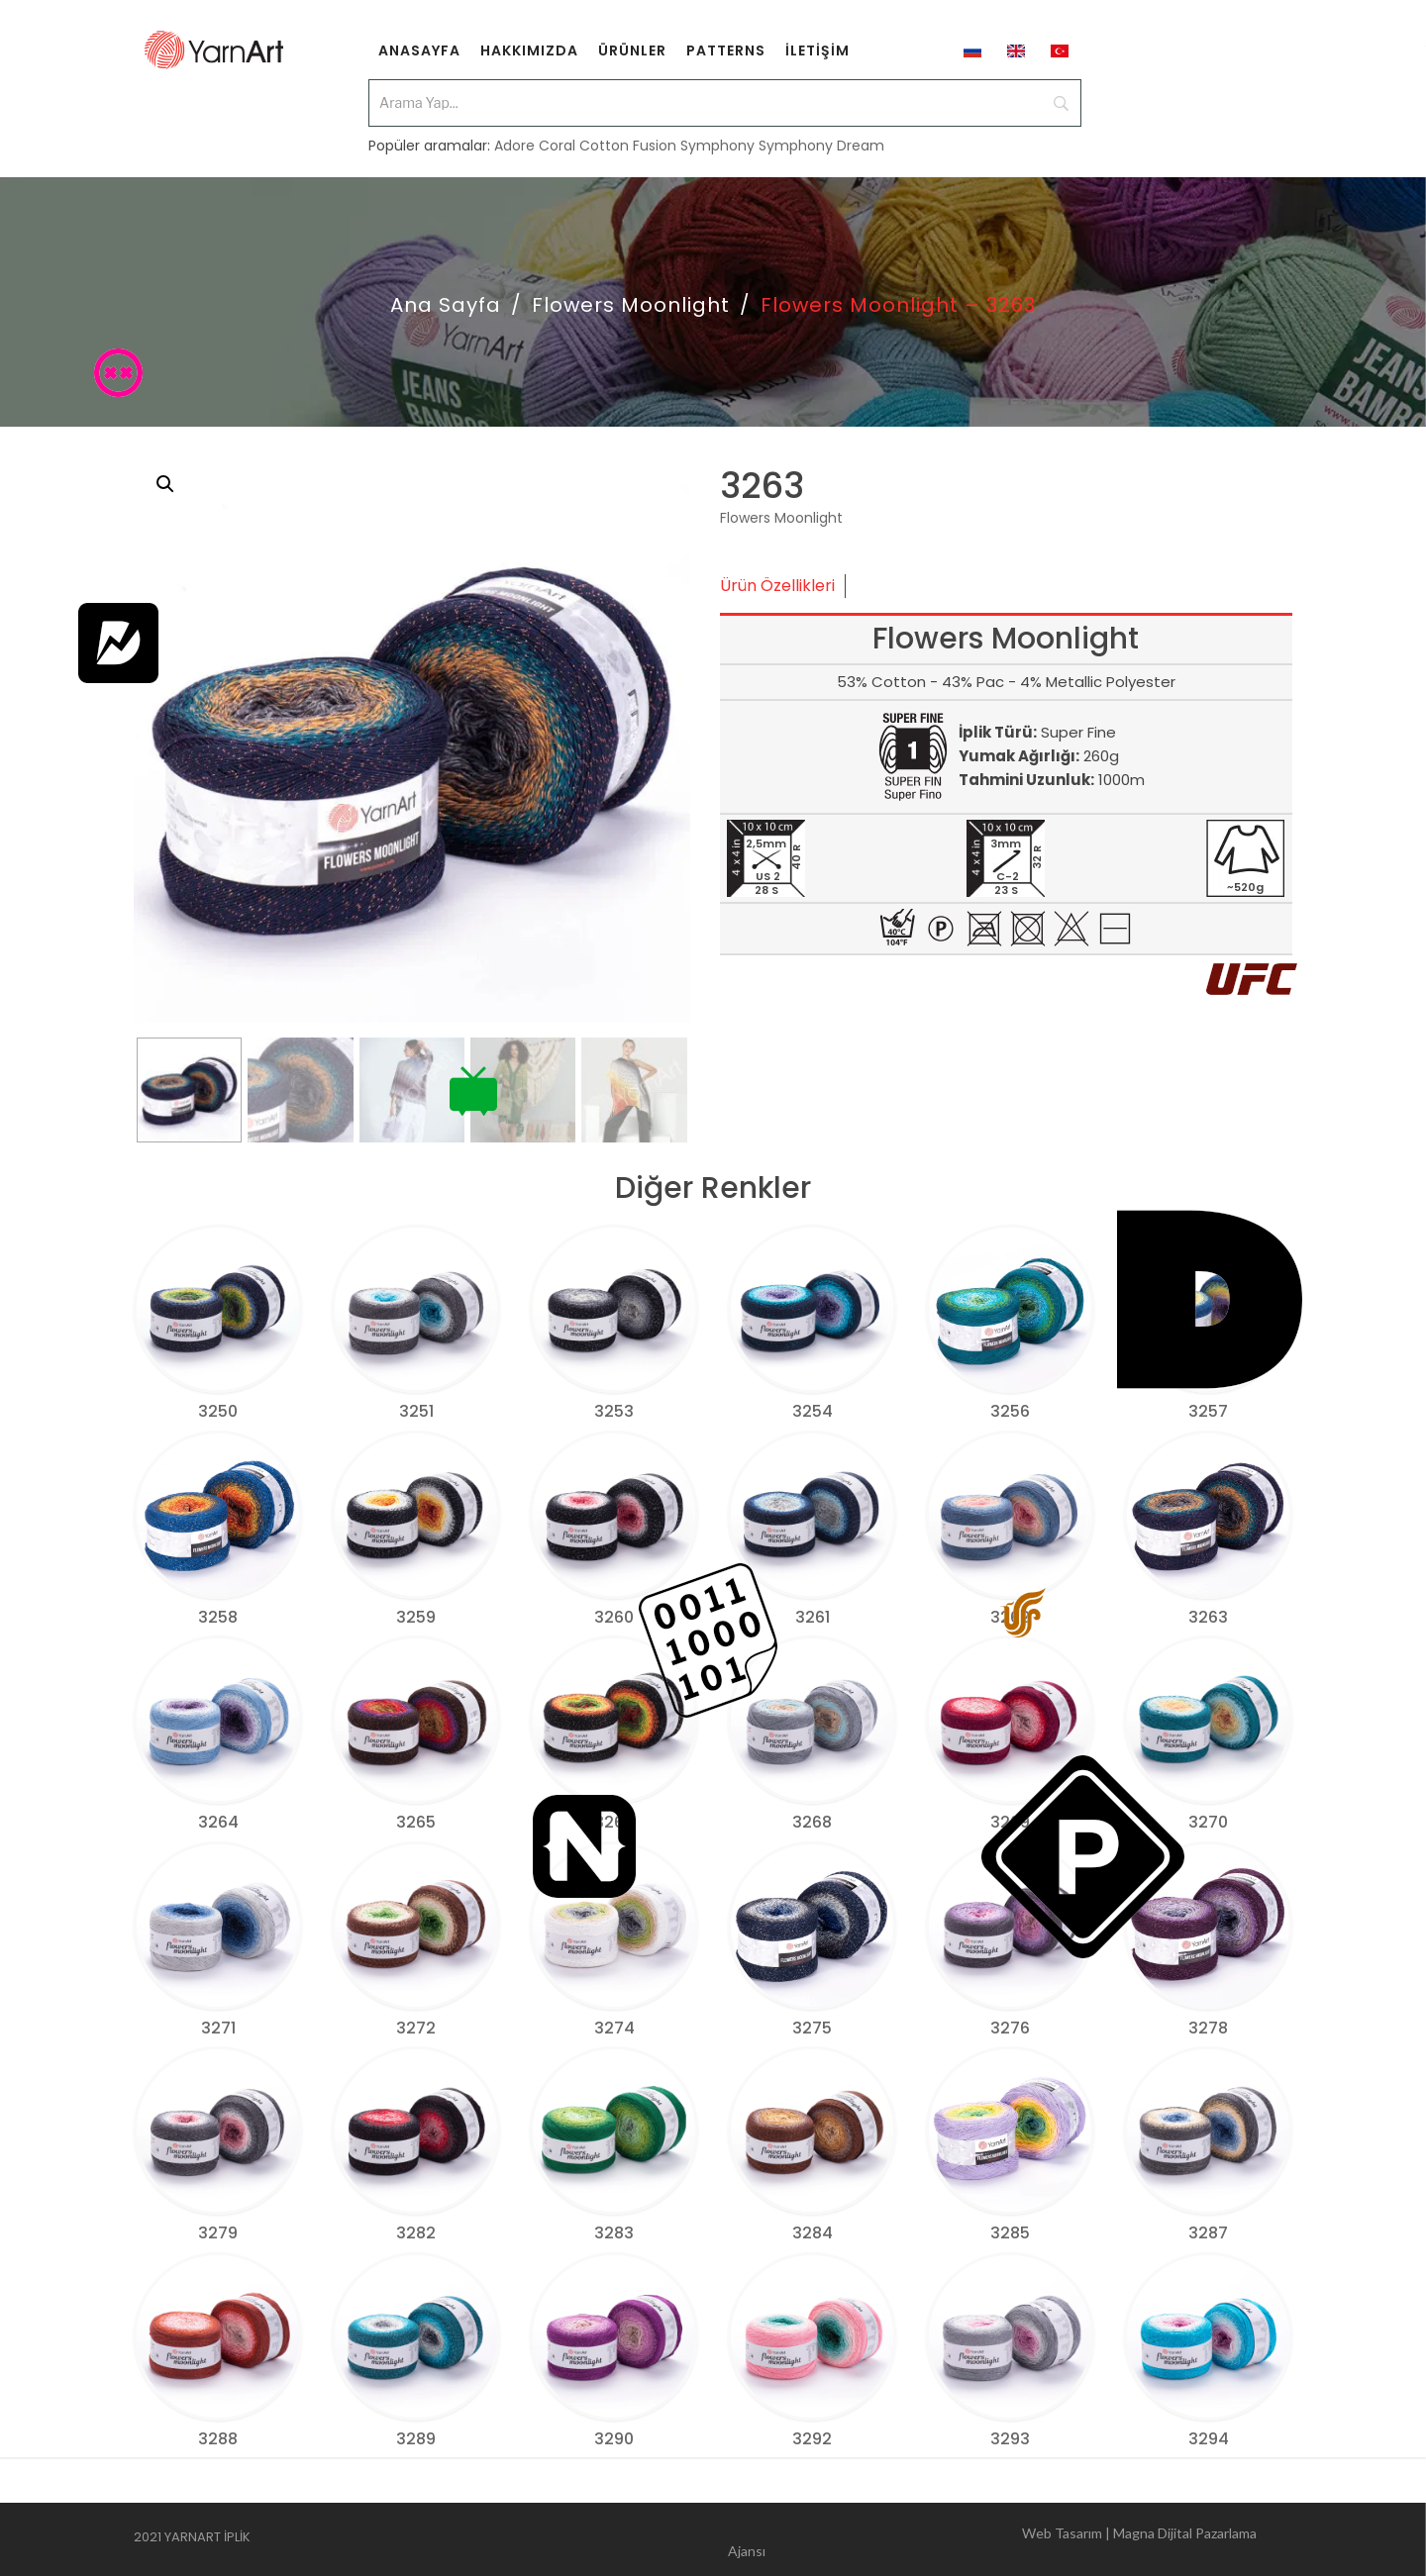  Describe the element at coordinates (1252, 979) in the screenshot. I see `UFC brand logo` at that location.